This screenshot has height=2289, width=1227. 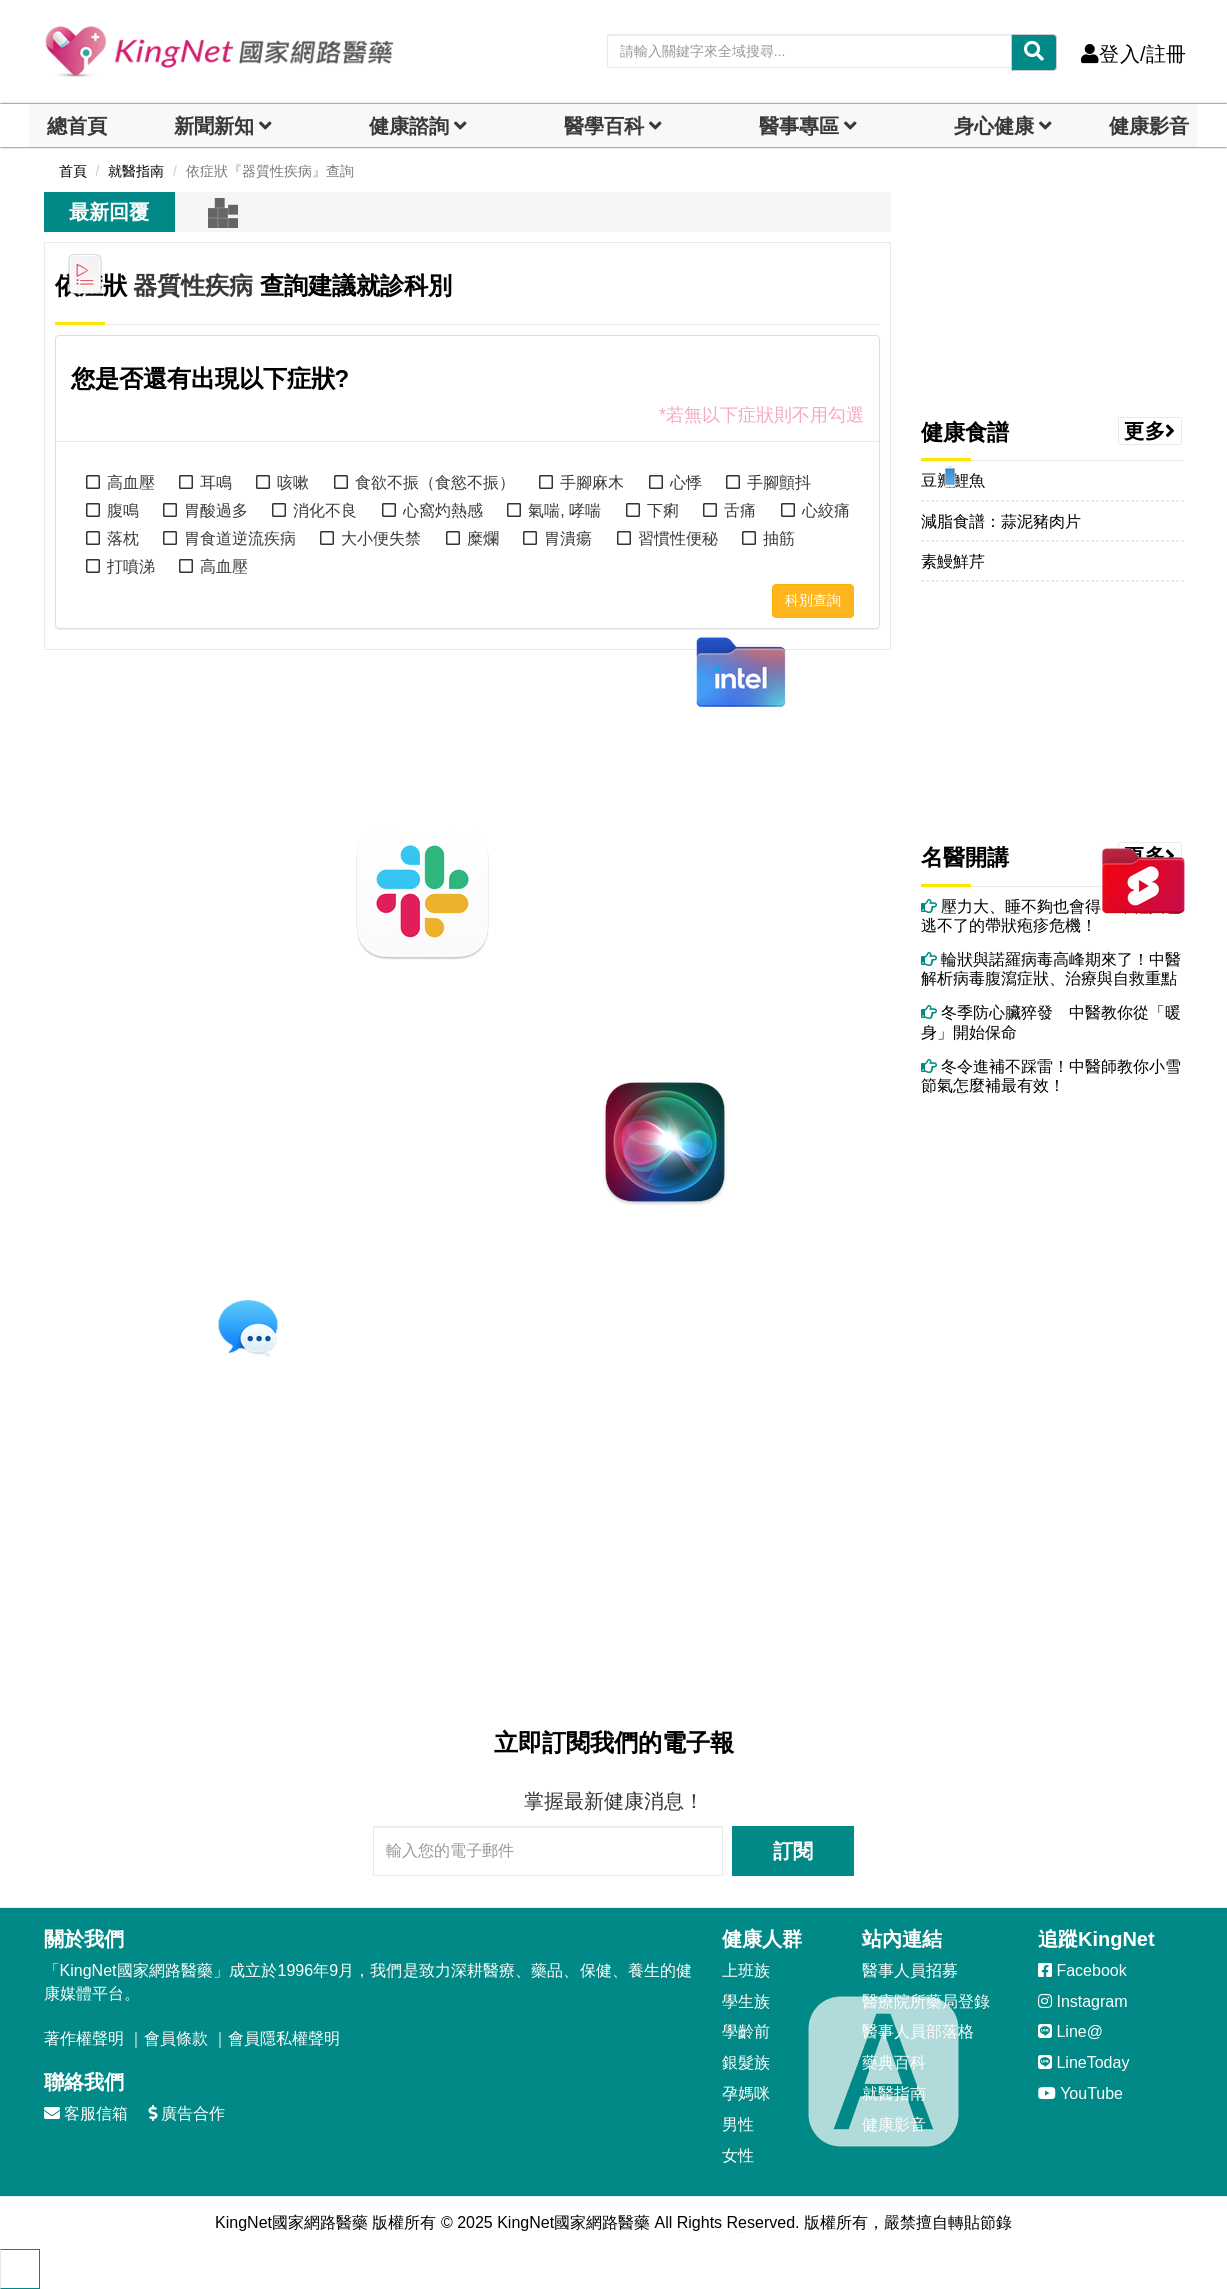 I want to click on M_Library_TextStyle_Icon, so click(x=883, y=2071).